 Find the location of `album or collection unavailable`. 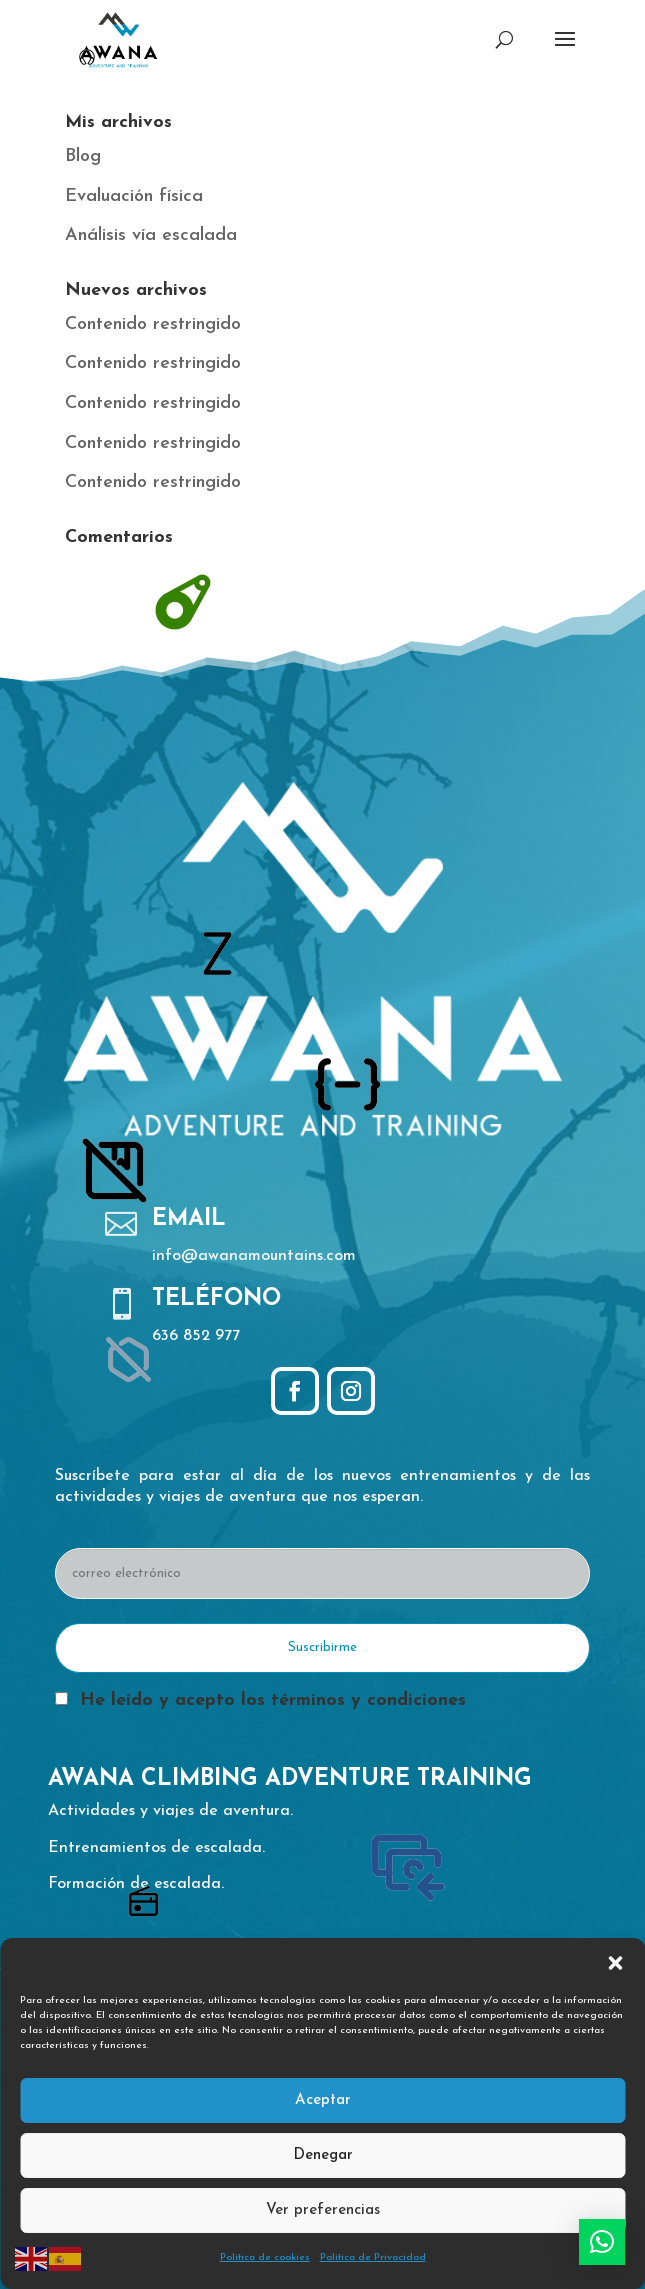

album or collection unavailable is located at coordinates (114, 1170).